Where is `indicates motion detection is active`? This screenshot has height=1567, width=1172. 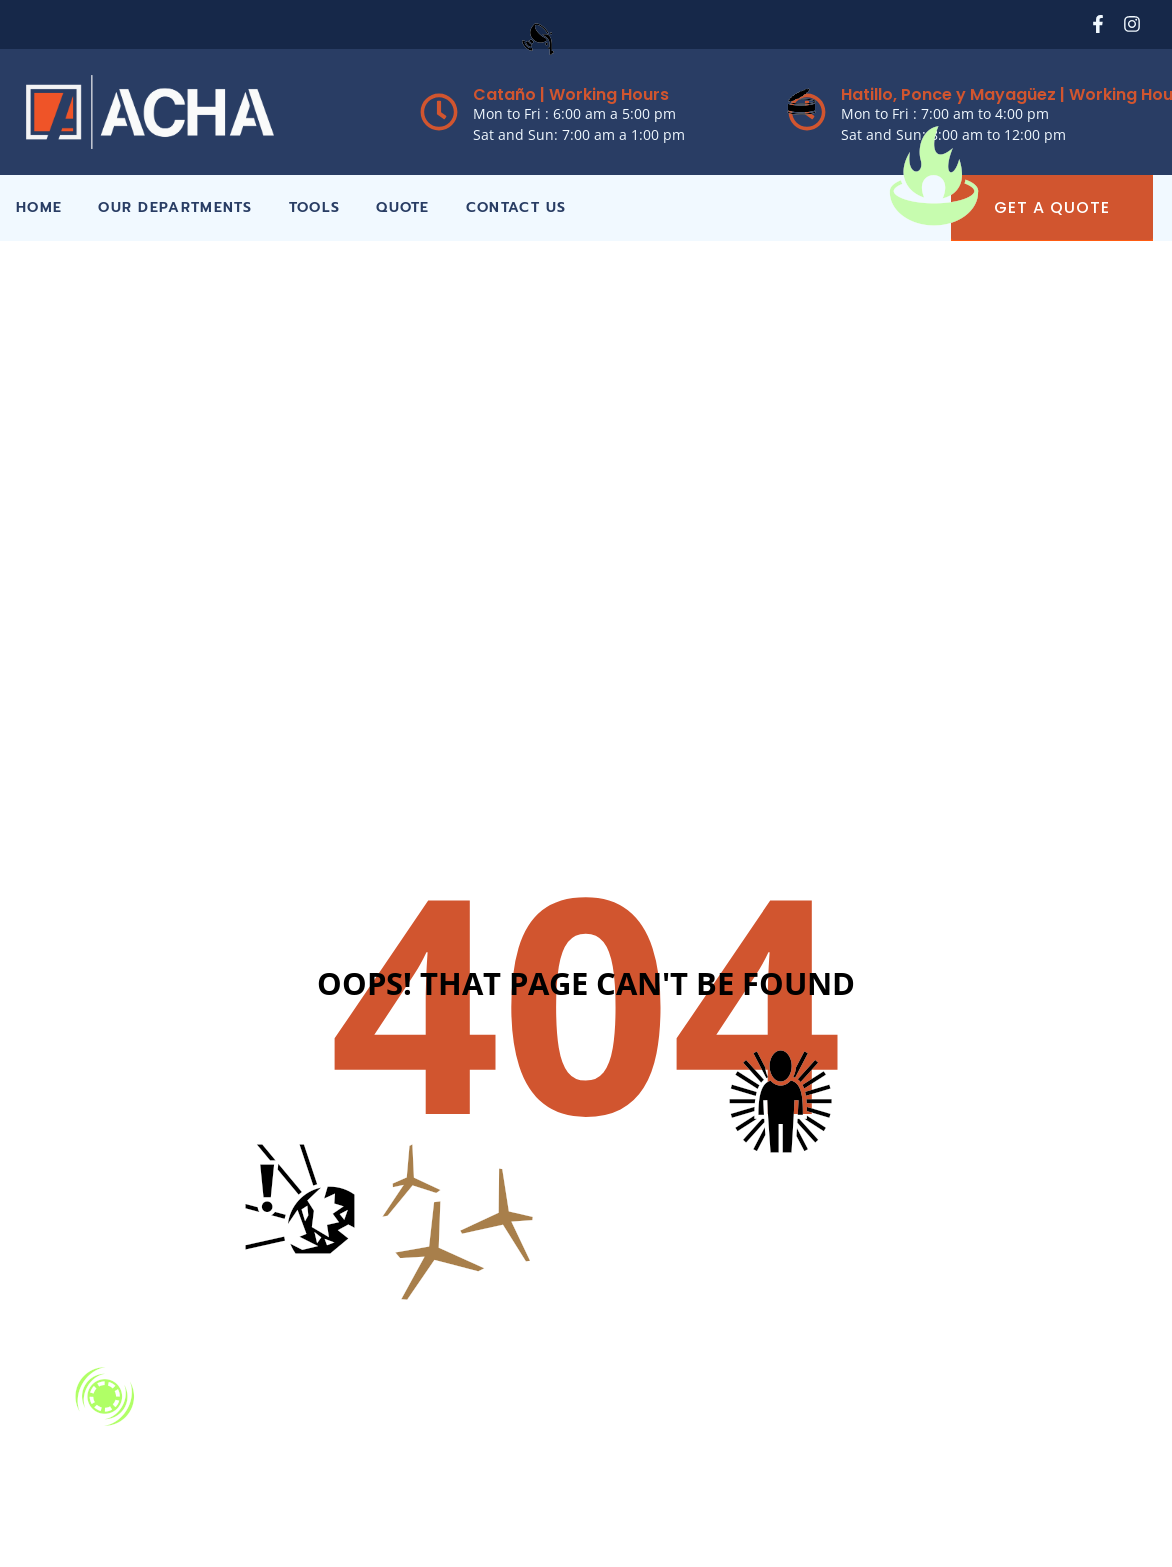
indicates motion detection is active is located at coordinates (104, 1396).